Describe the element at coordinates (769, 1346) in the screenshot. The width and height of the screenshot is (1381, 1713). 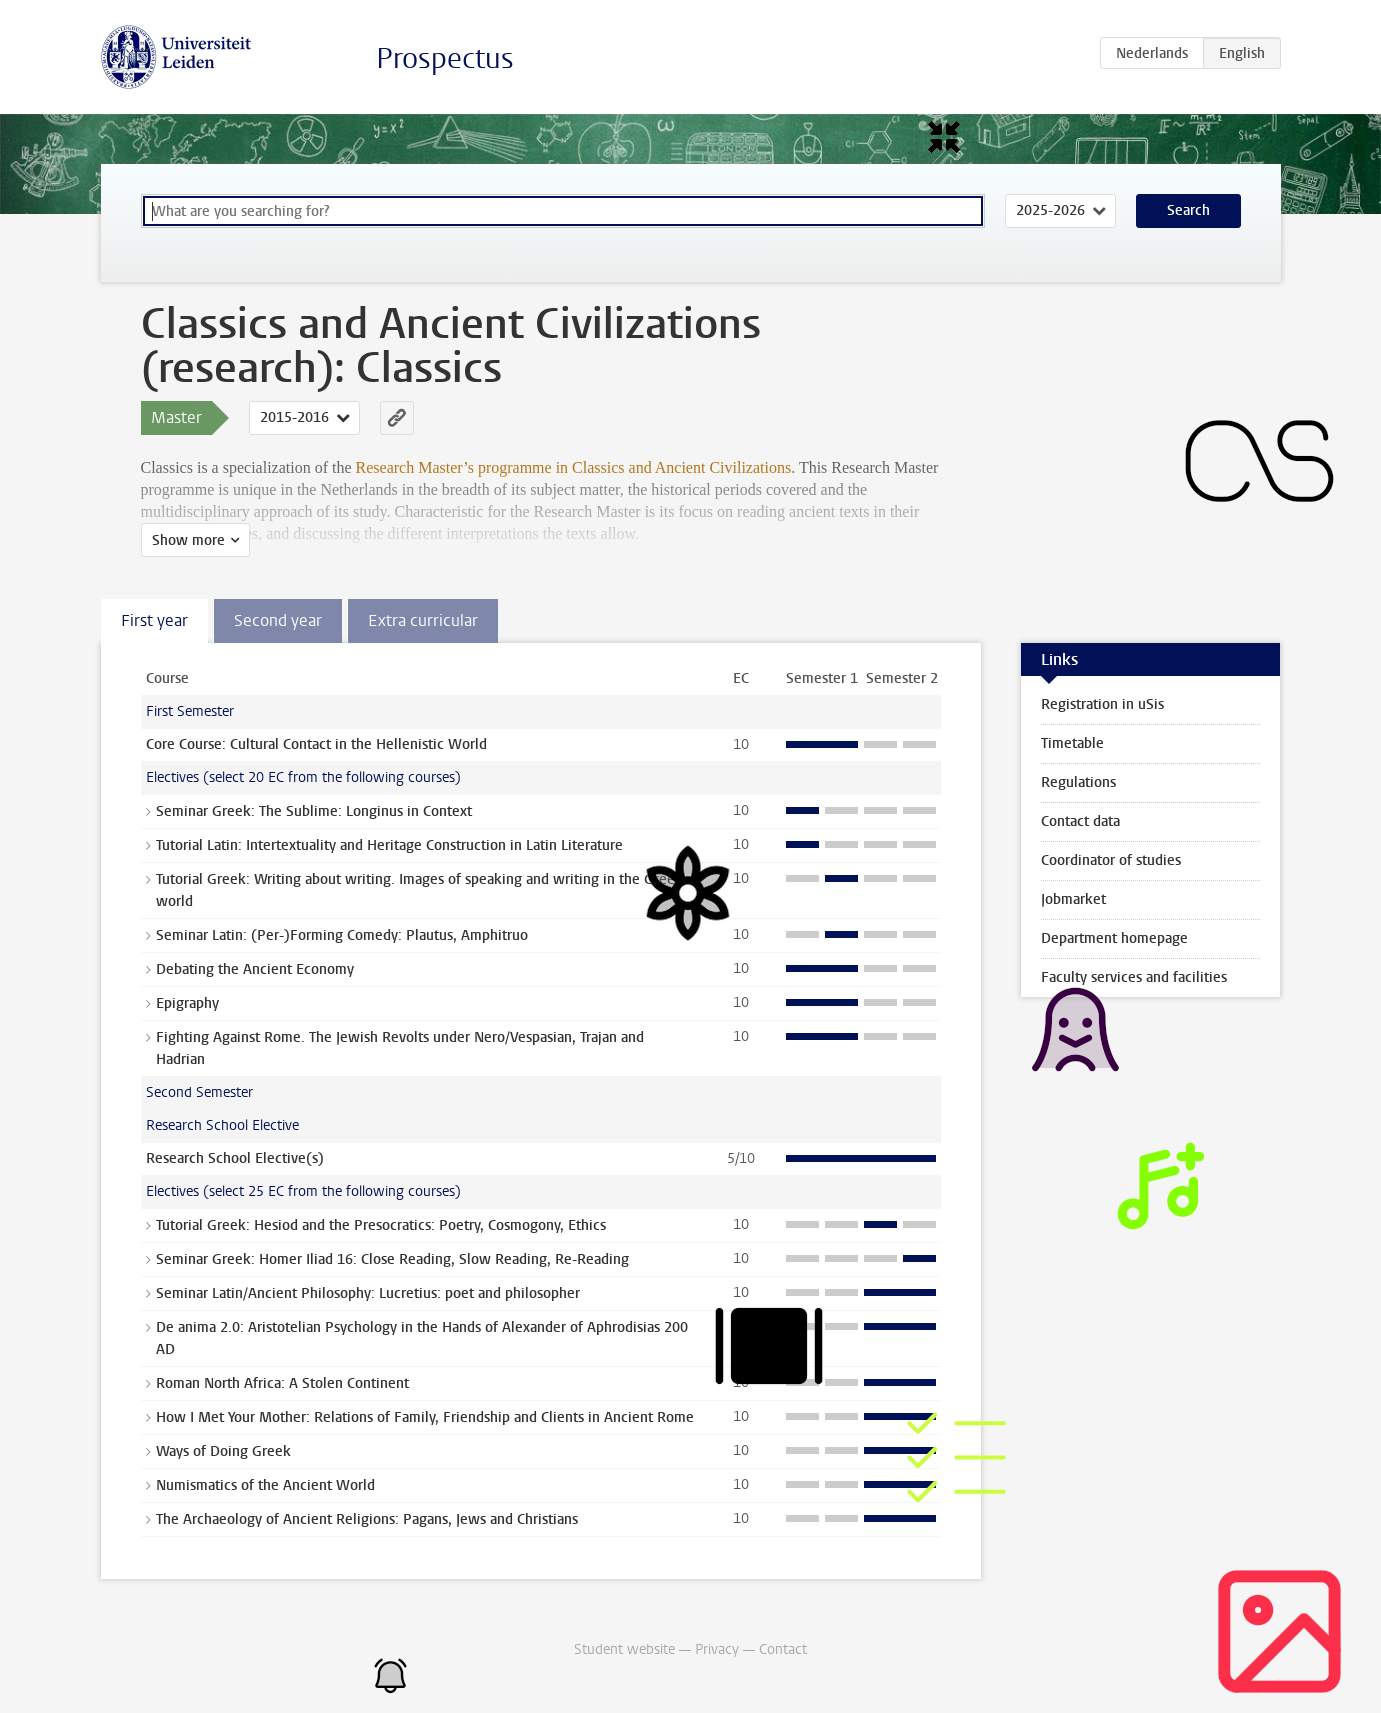
I see `start a slideshow presentation` at that location.